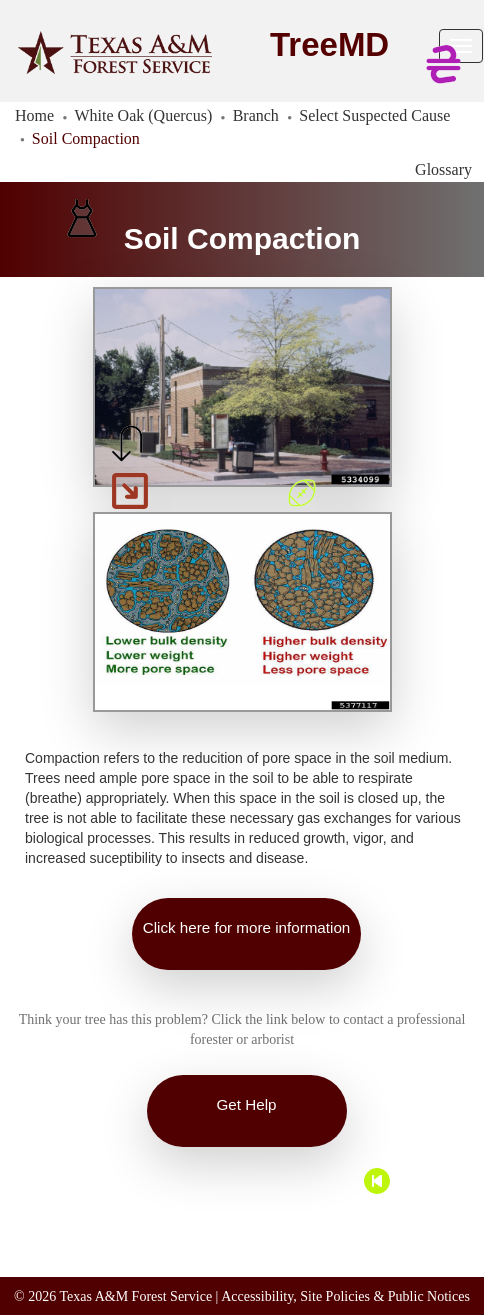 Image resolution: width=484 pixels, height=1315 pixels. What do you see at coordinates (302, 493) in the screenshot?
I see `access sports scores and updates` at bounding box center [302, 493].